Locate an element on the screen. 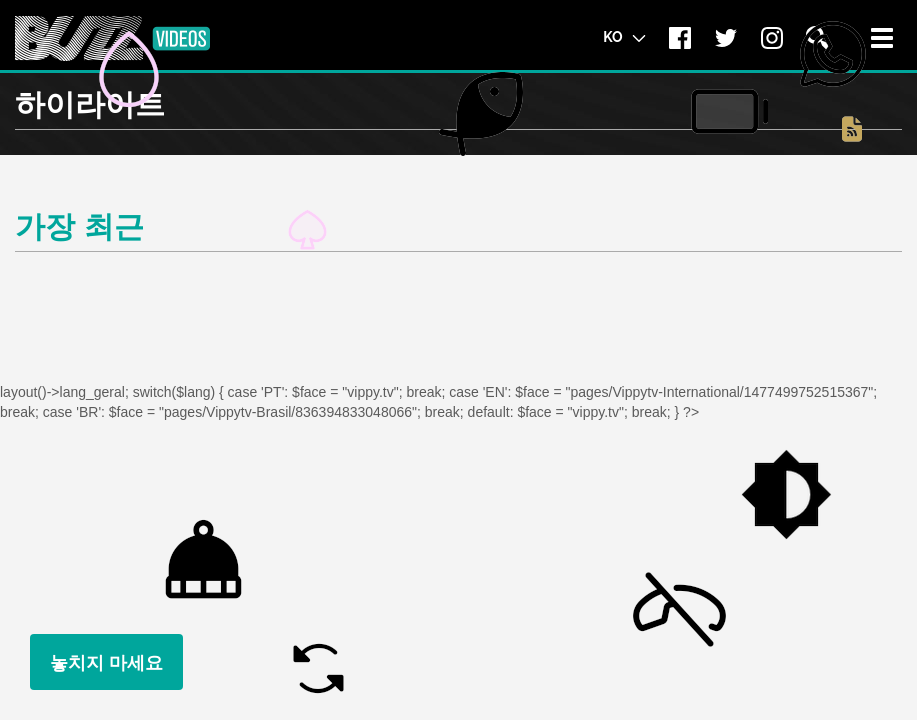 The image size is (917, 720). select winter or cold weather clothing category is located at coordinates (203, 563).